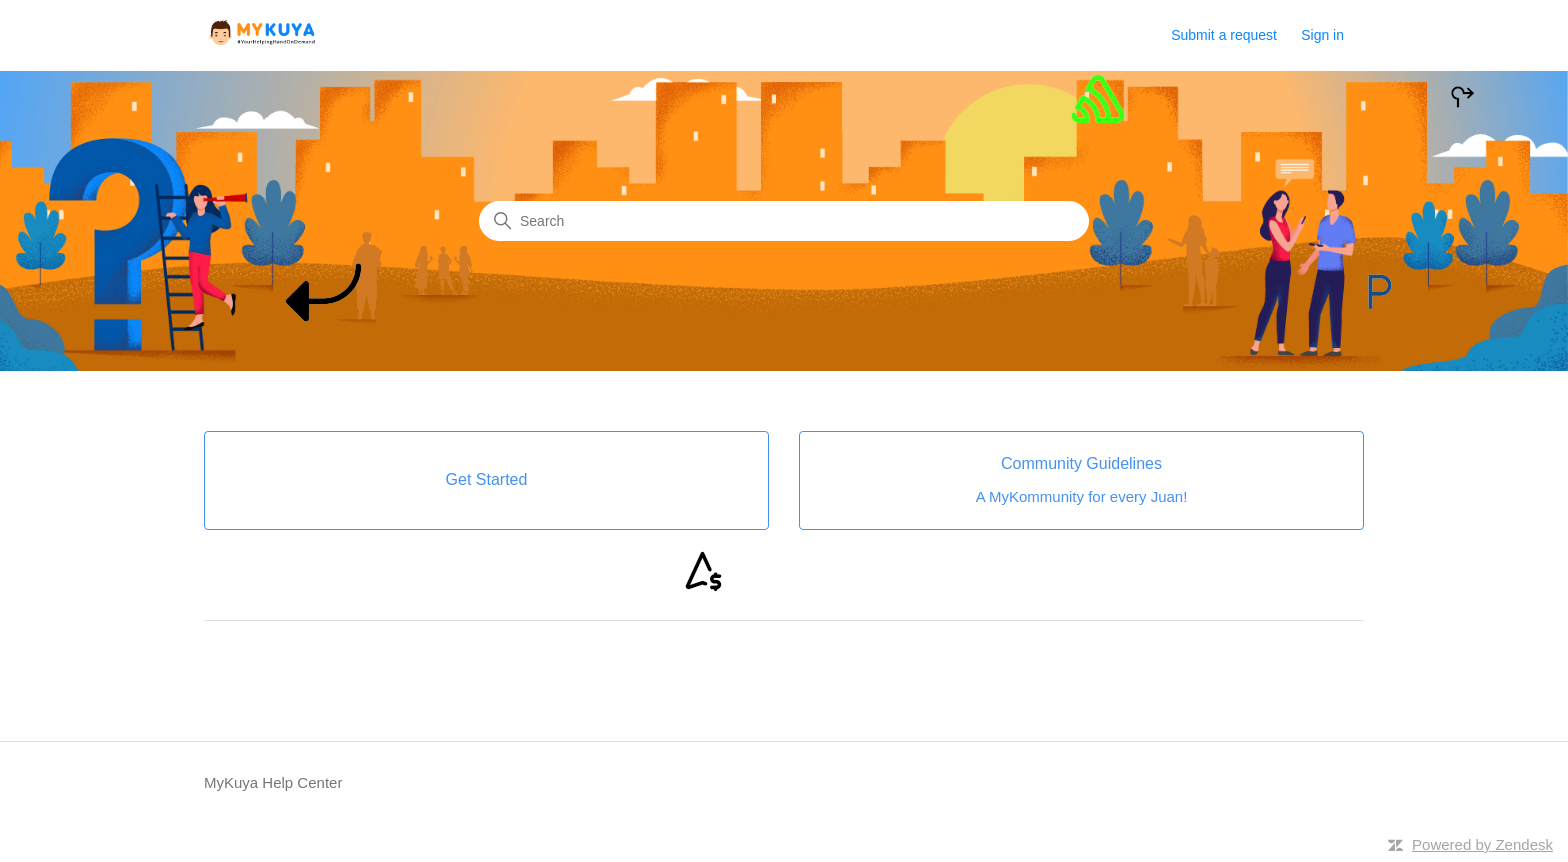 This screenshot has height=862, width=1568. I want to click on sentry error monitoring integration, so click(1098, 99).